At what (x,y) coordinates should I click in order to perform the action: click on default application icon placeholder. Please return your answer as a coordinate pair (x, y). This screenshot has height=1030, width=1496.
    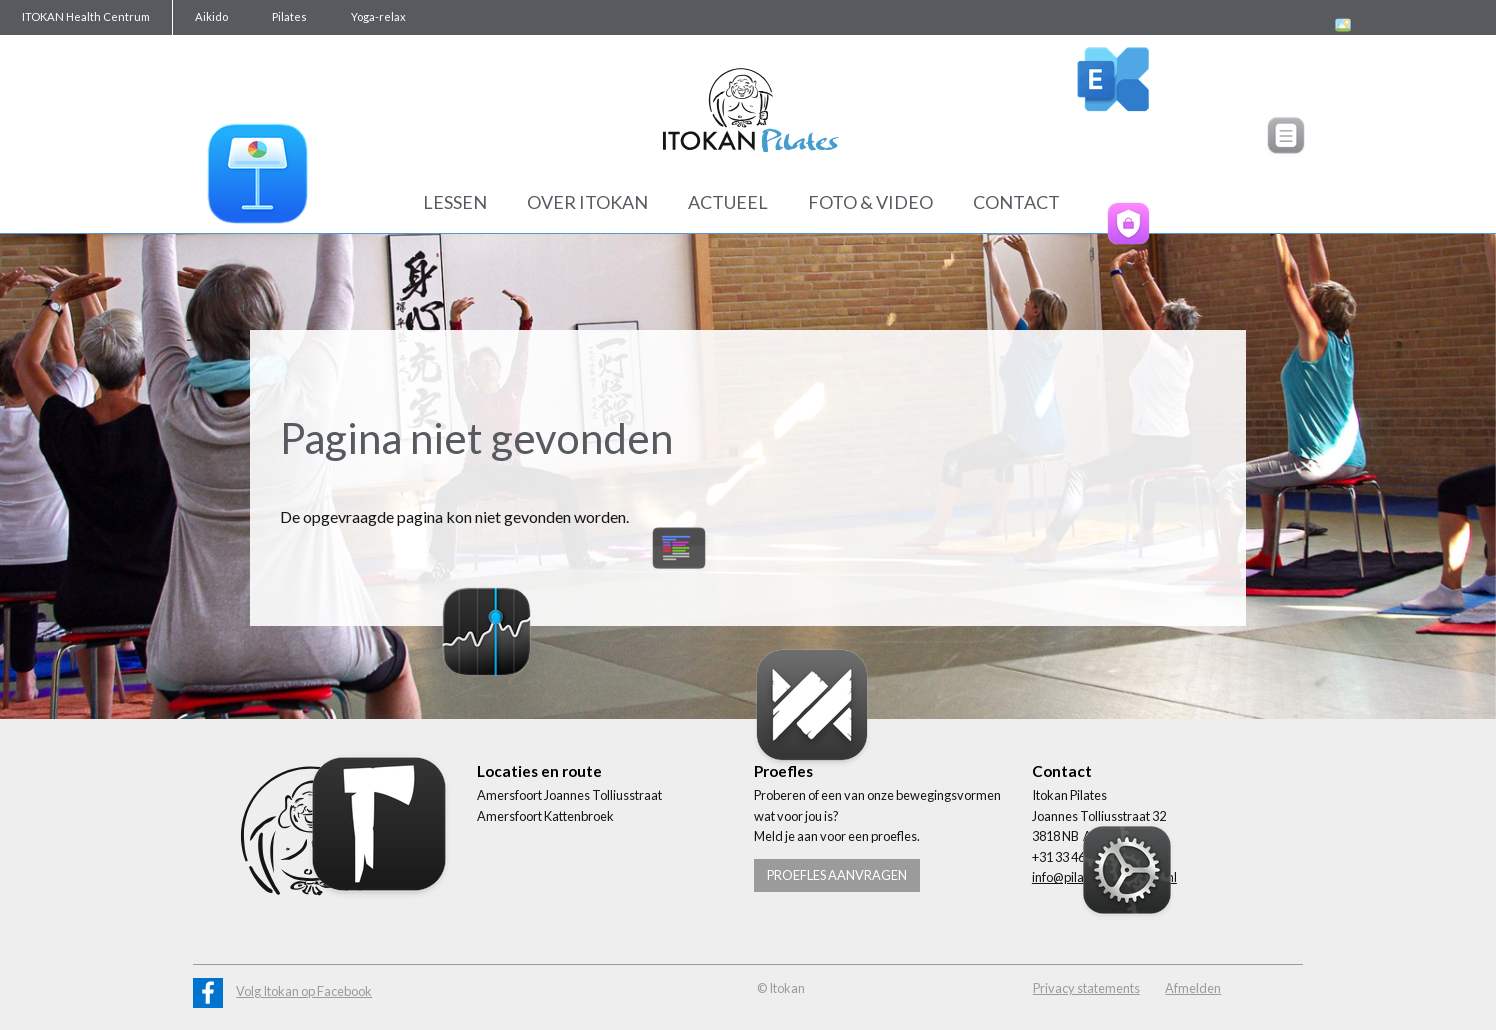
    Looking at the image, I should click on (1127, 870).